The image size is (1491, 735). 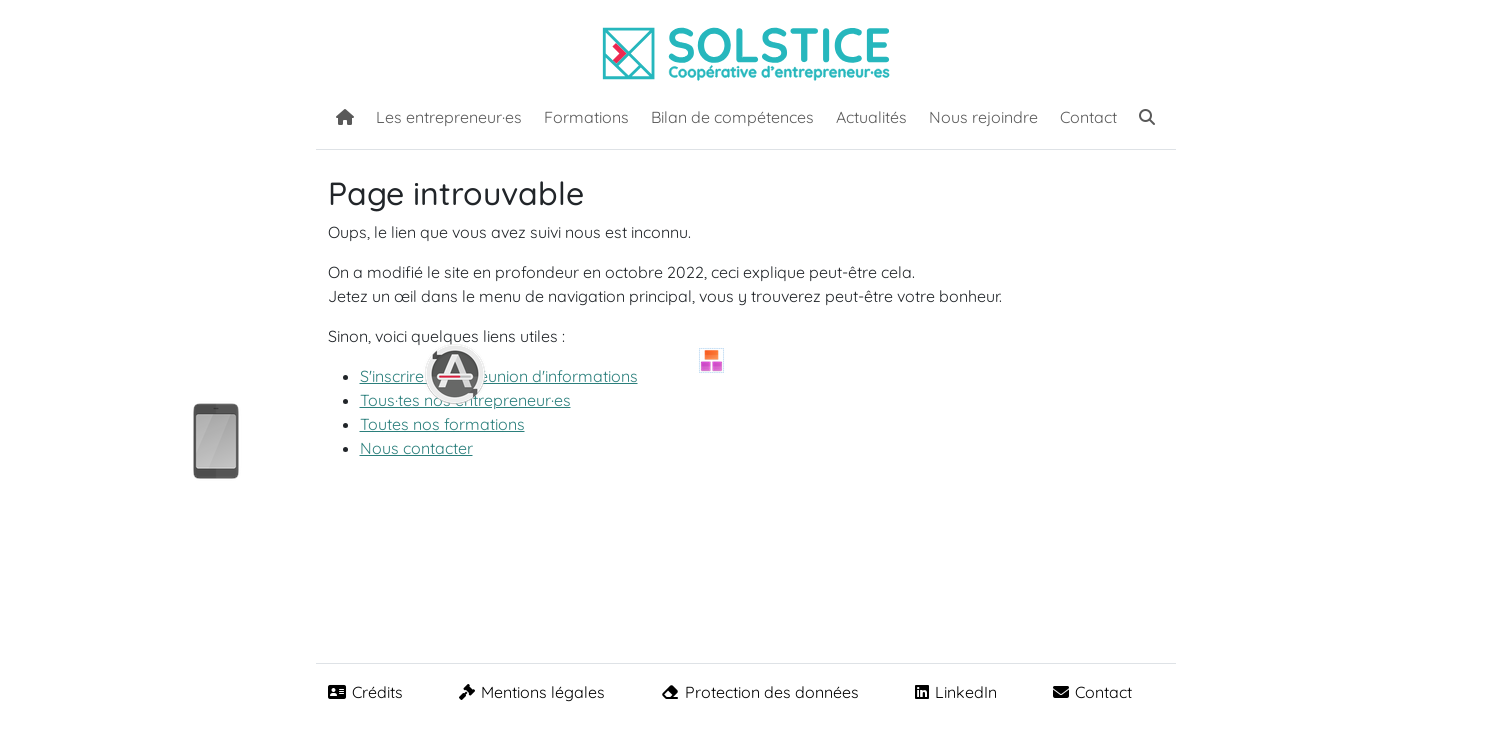 What do you see at coordinates (455, 374) in the screenshot?
I see `open the software update manager` at bounding box center [455, 374].